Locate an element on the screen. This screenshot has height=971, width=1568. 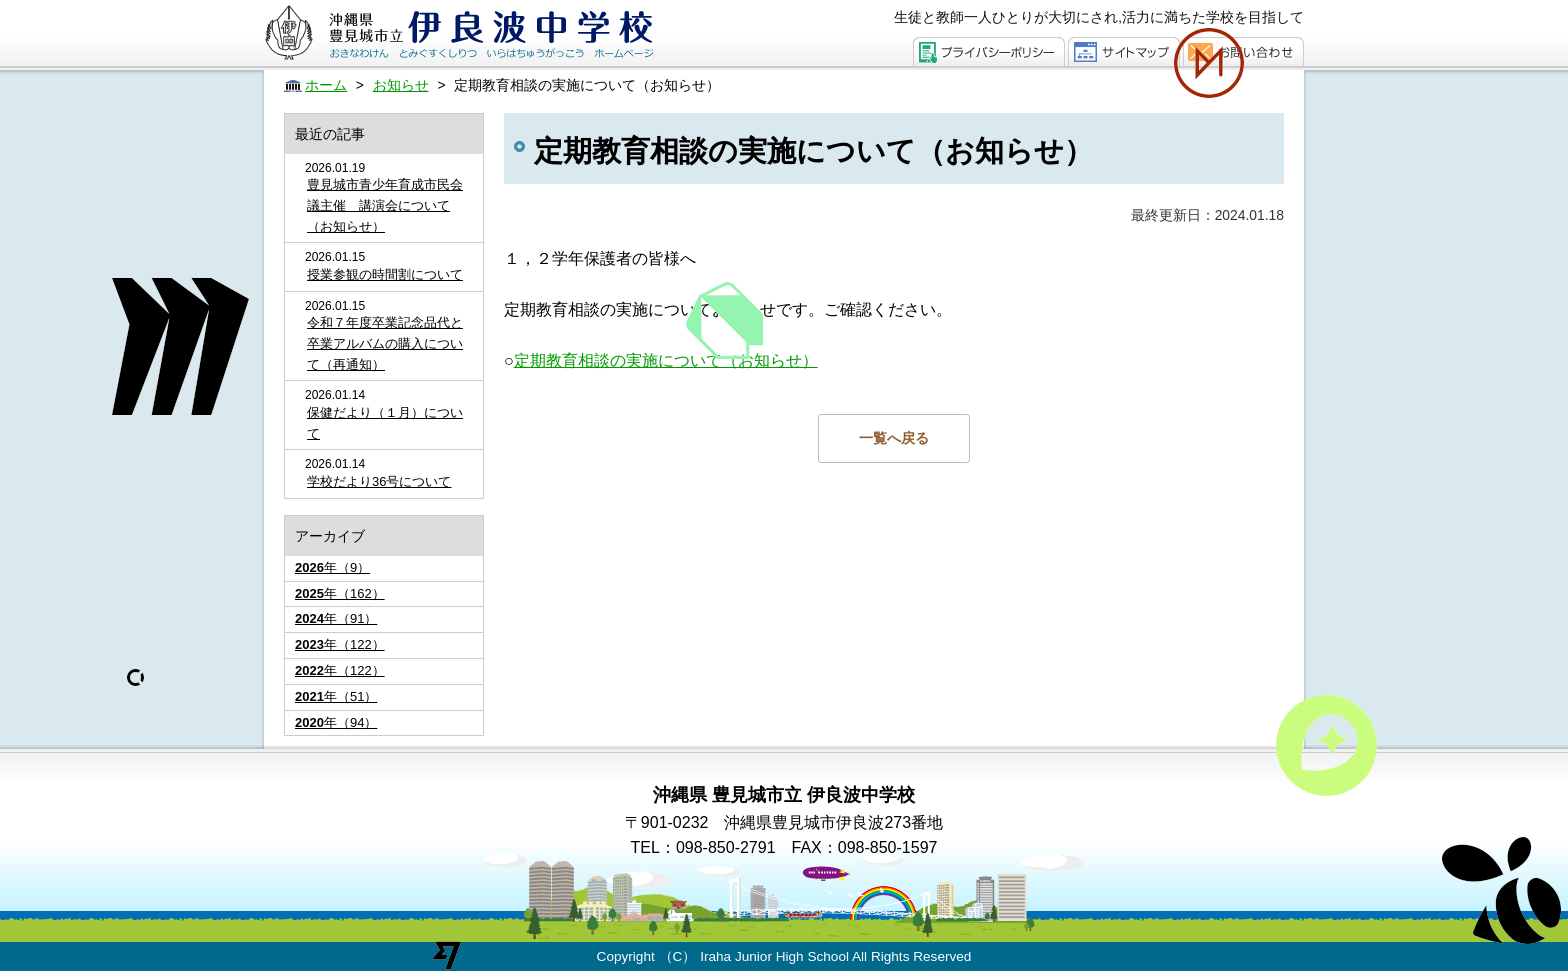
open the Wise money transfer app is located at coordinates (446, 955).